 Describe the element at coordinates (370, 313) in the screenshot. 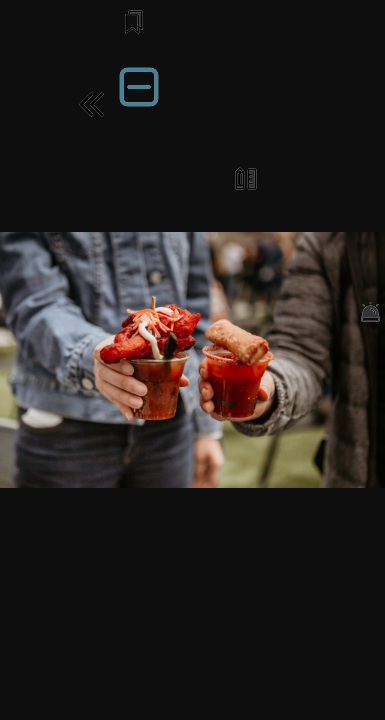

I see `indicates an active alert or emergency notification` at that location.